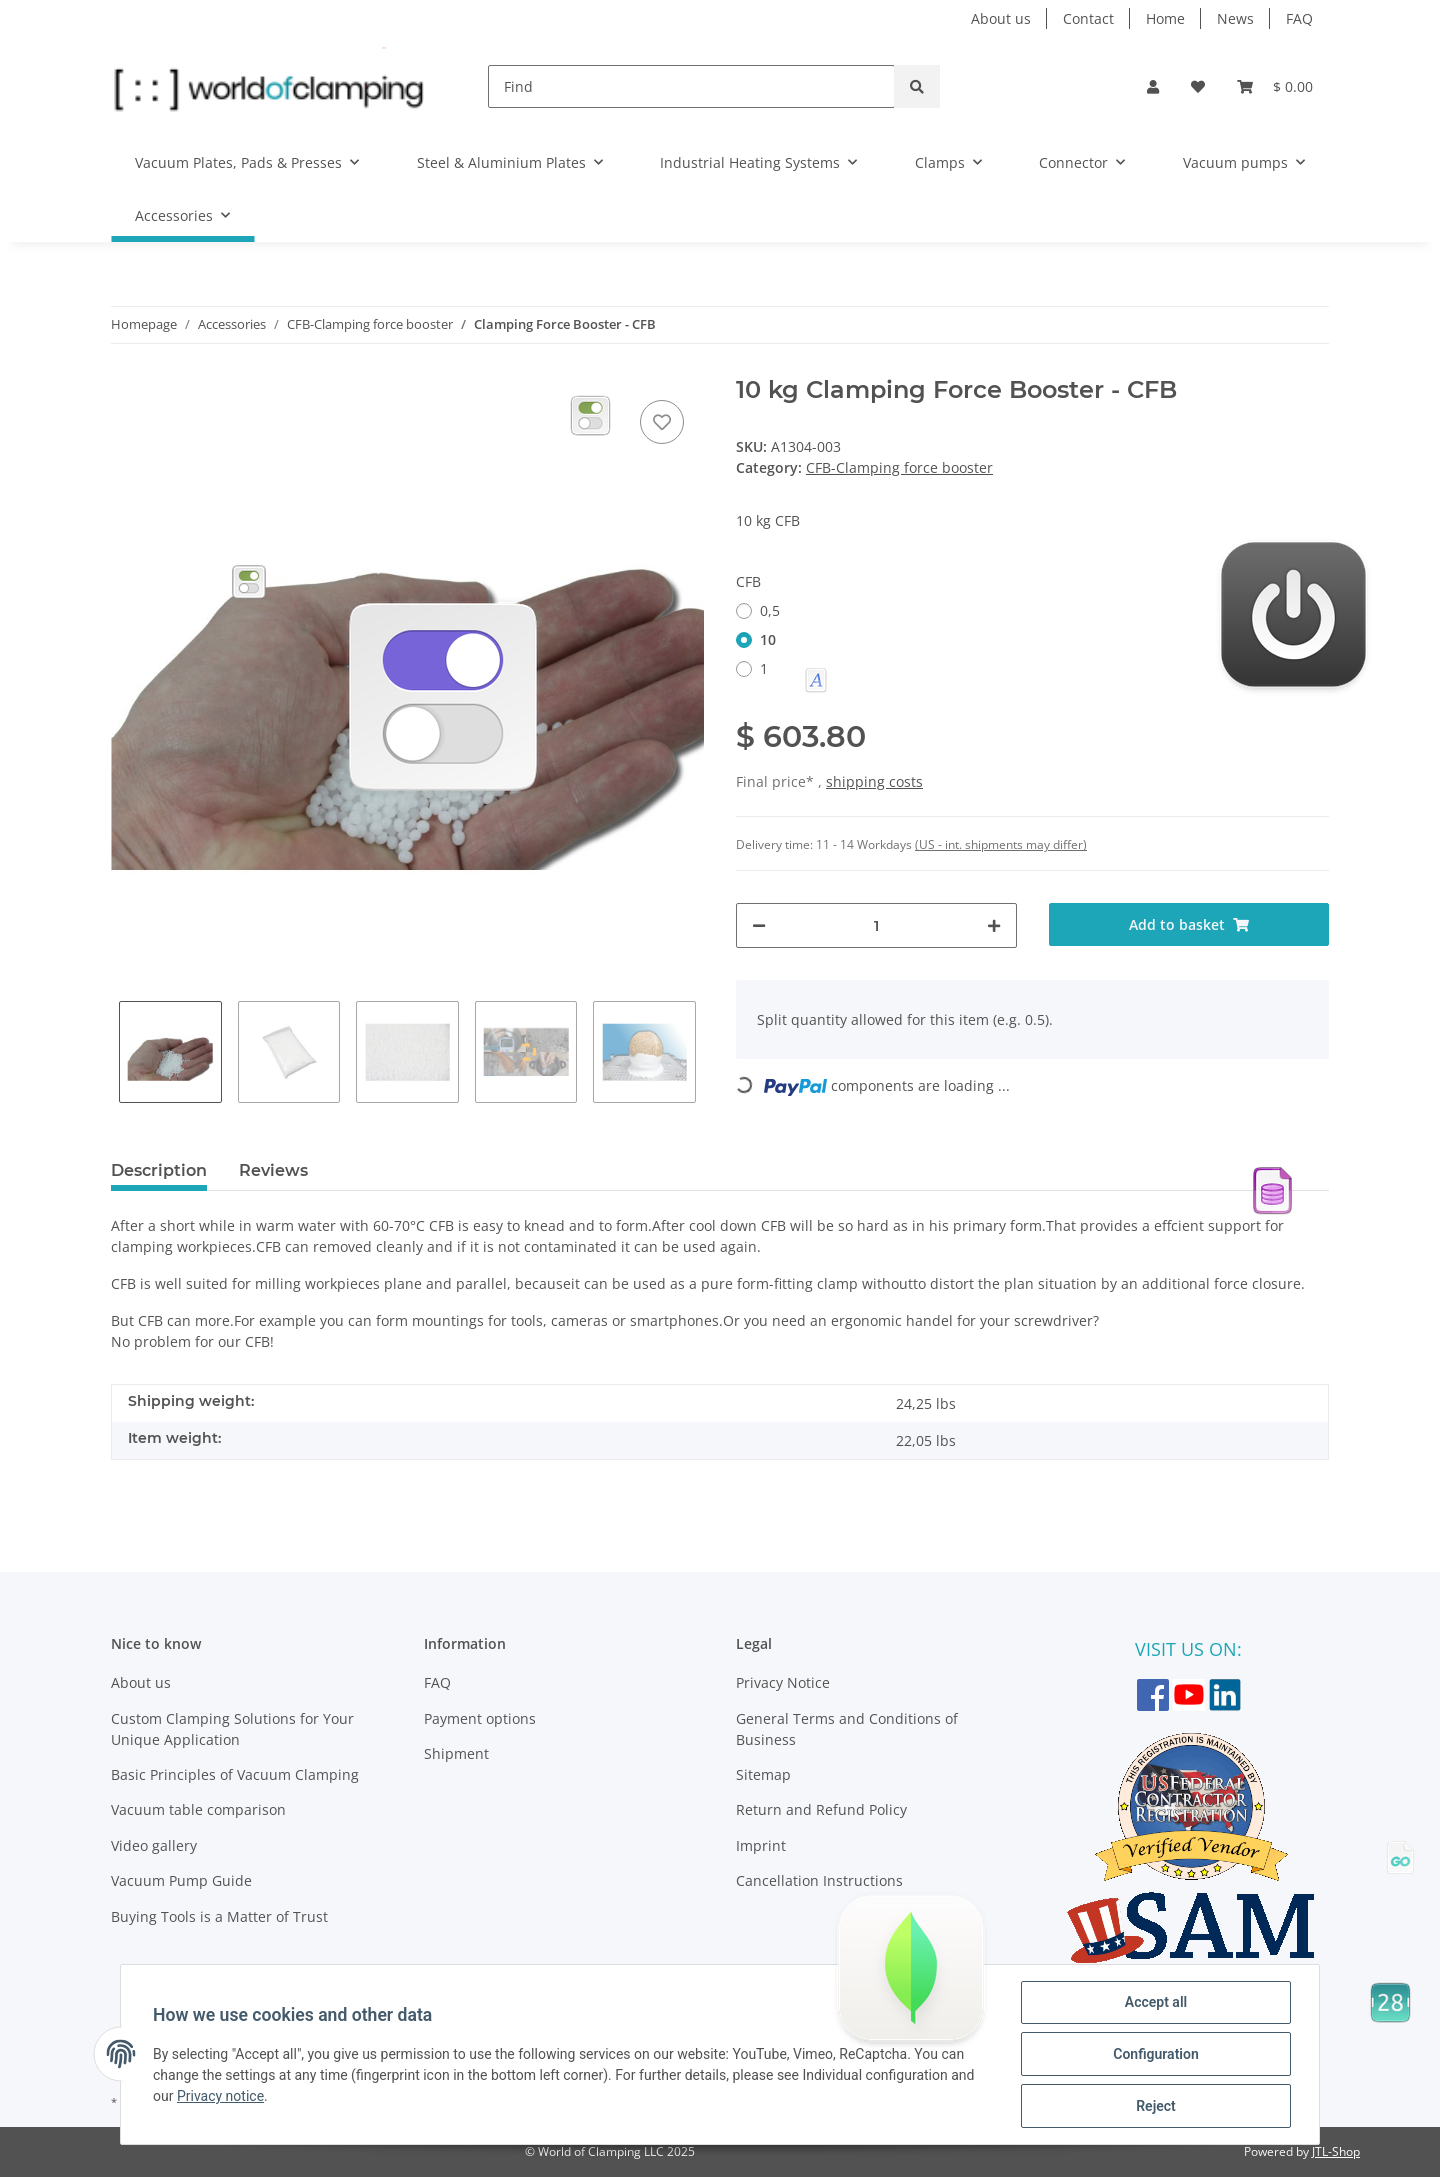 The width and height of the screenshot is (1440, 2177). I want to click on libreoffice base database template file, so click(1272, 1190).